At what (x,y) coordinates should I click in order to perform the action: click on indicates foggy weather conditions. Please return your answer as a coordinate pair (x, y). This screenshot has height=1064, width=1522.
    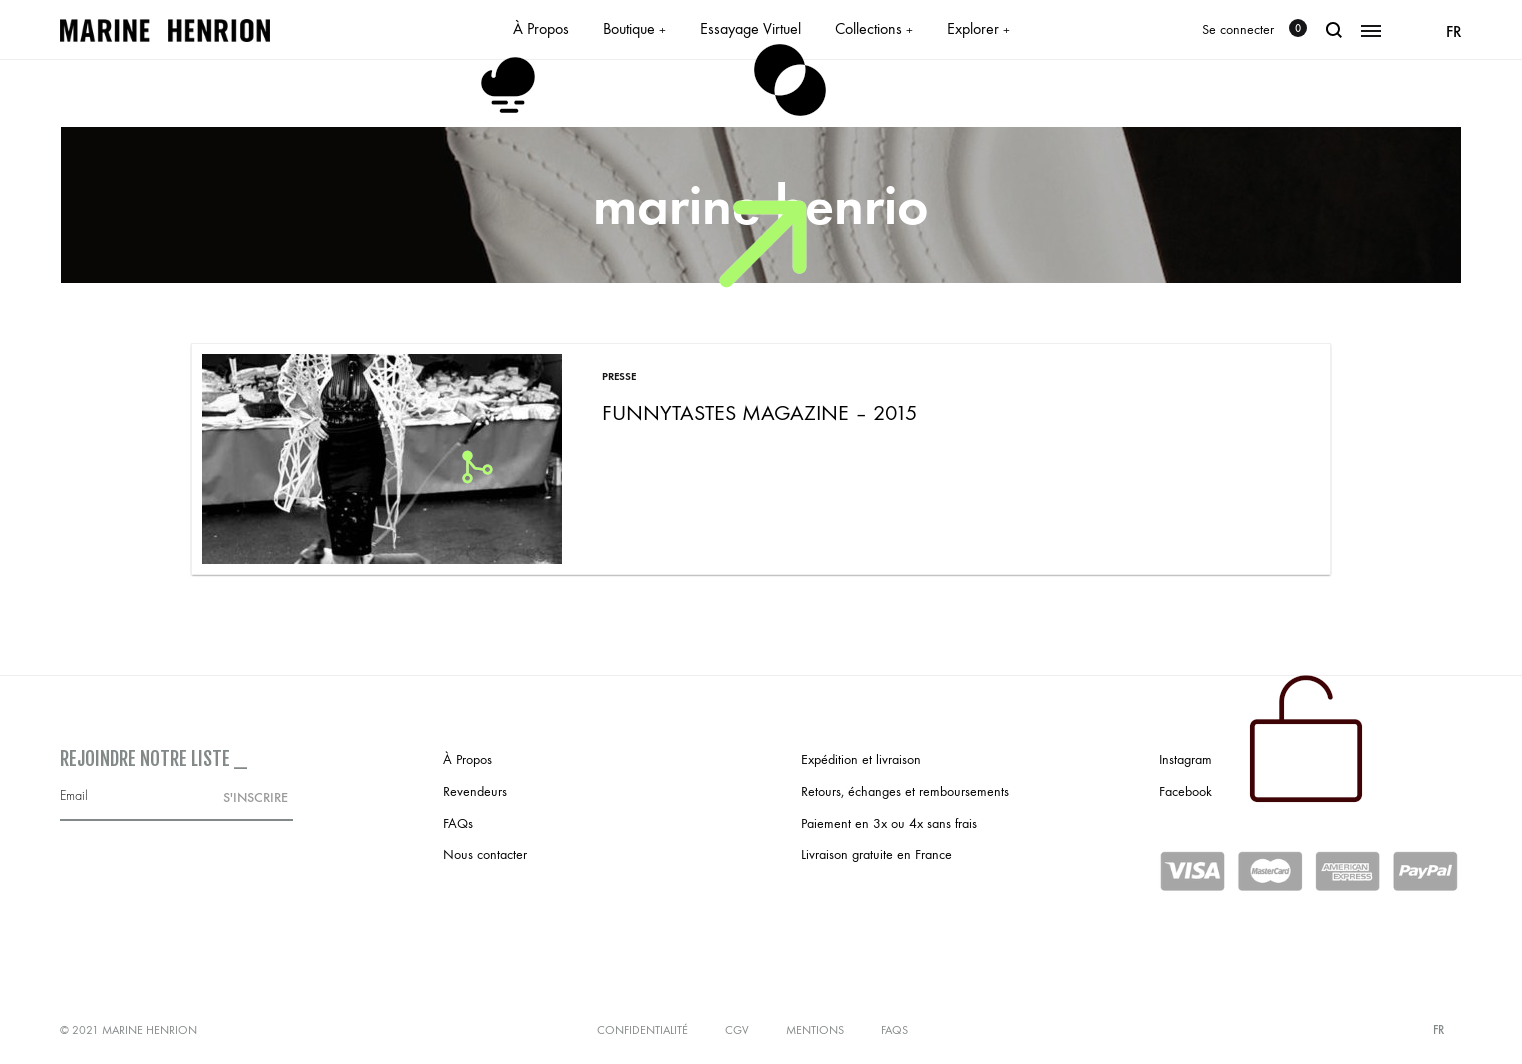
    Looking at the image, I should click on (508, 84).